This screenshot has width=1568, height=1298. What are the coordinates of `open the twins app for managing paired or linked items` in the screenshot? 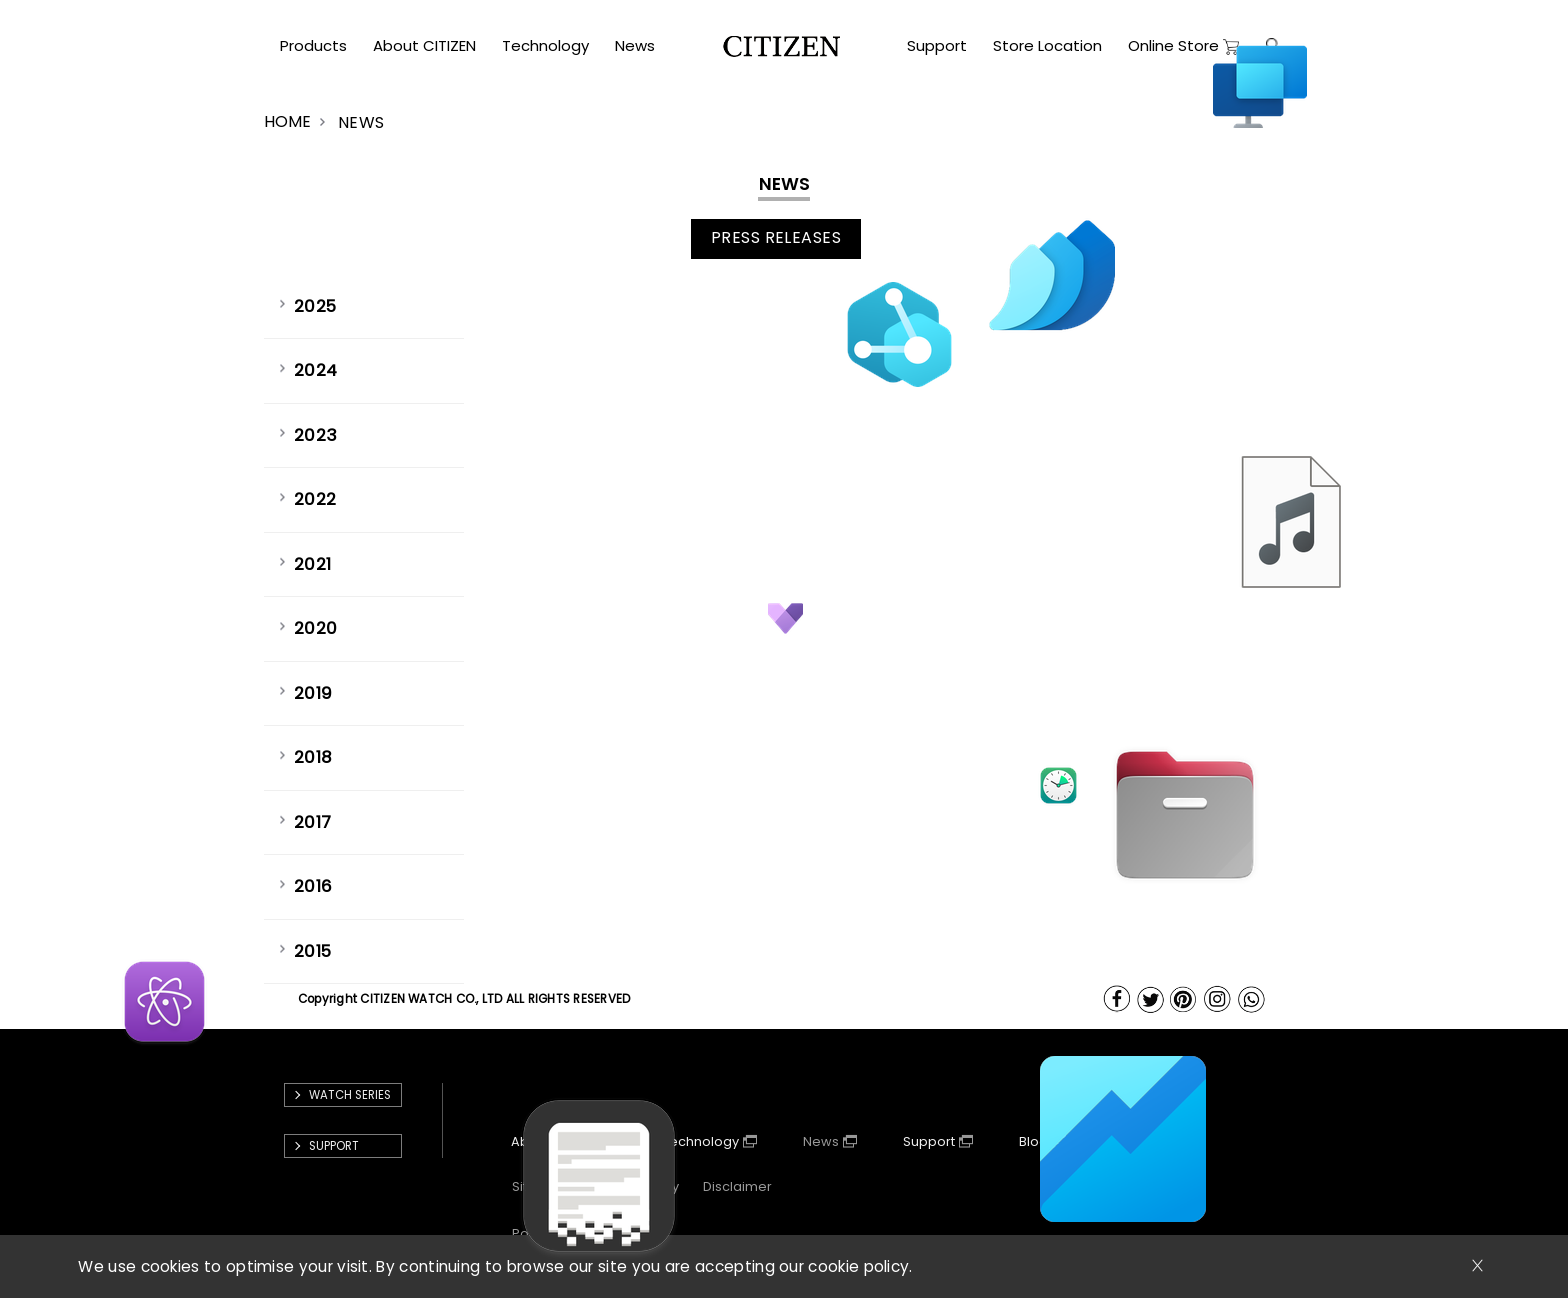 It's located at (899, 334).